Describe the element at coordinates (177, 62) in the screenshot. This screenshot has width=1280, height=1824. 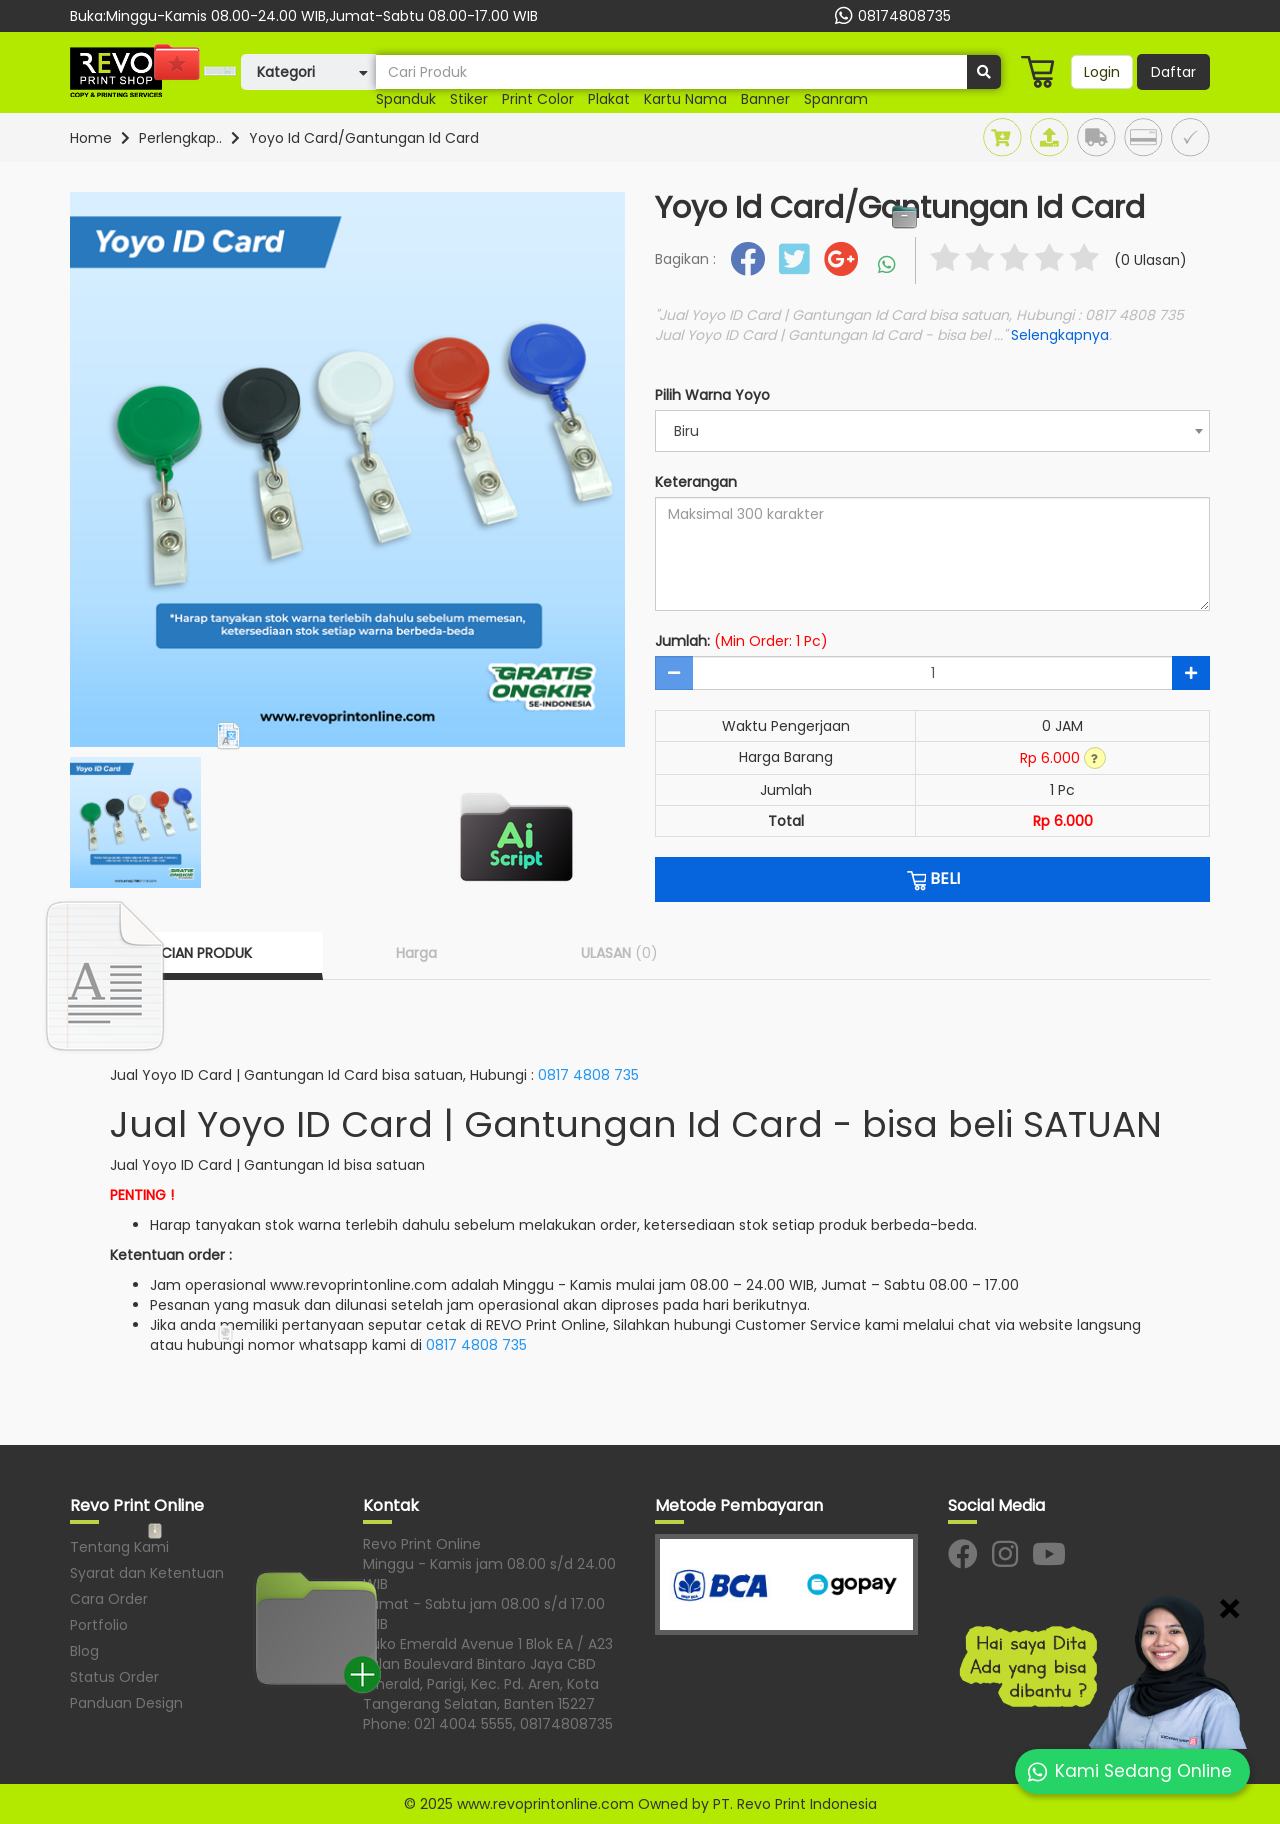
I see `access your bookmarked or favorited files` at that location.